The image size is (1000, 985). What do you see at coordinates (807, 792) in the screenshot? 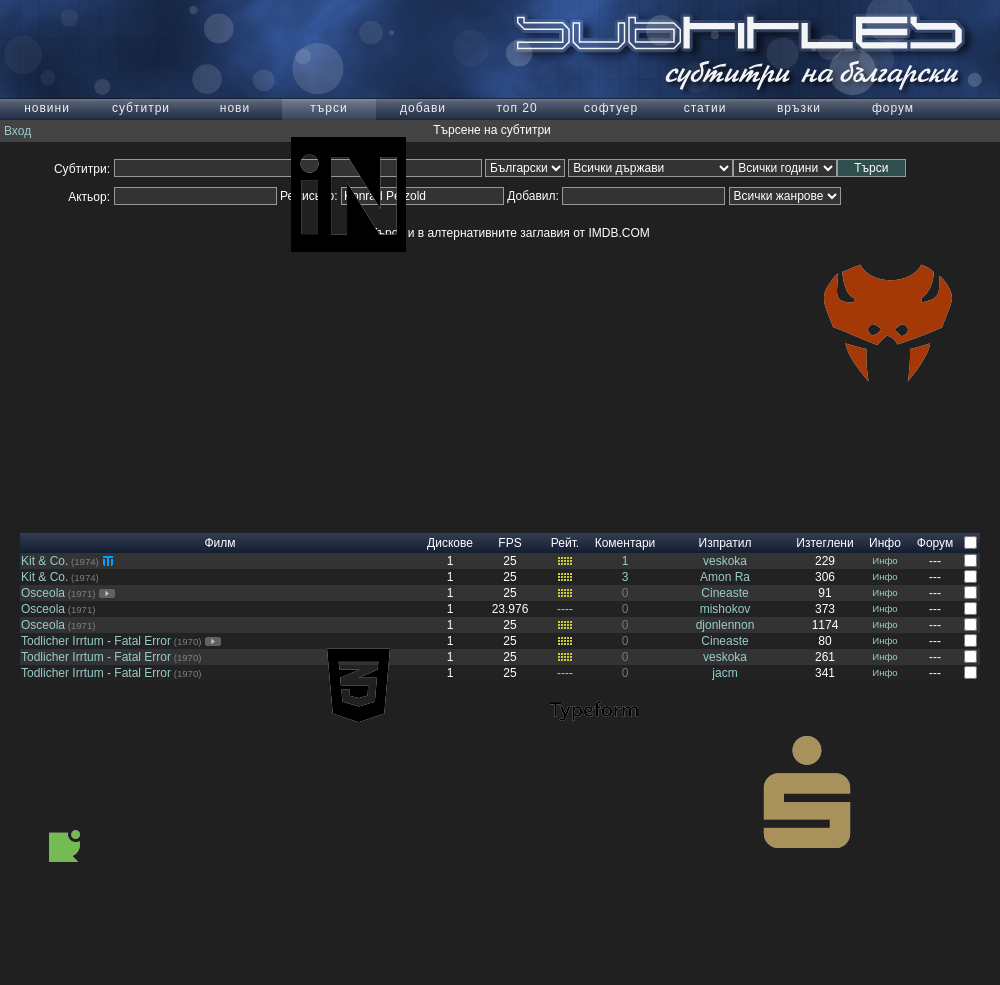
I see `open the Sparkasse banking app` at bounding box center [807, 792].